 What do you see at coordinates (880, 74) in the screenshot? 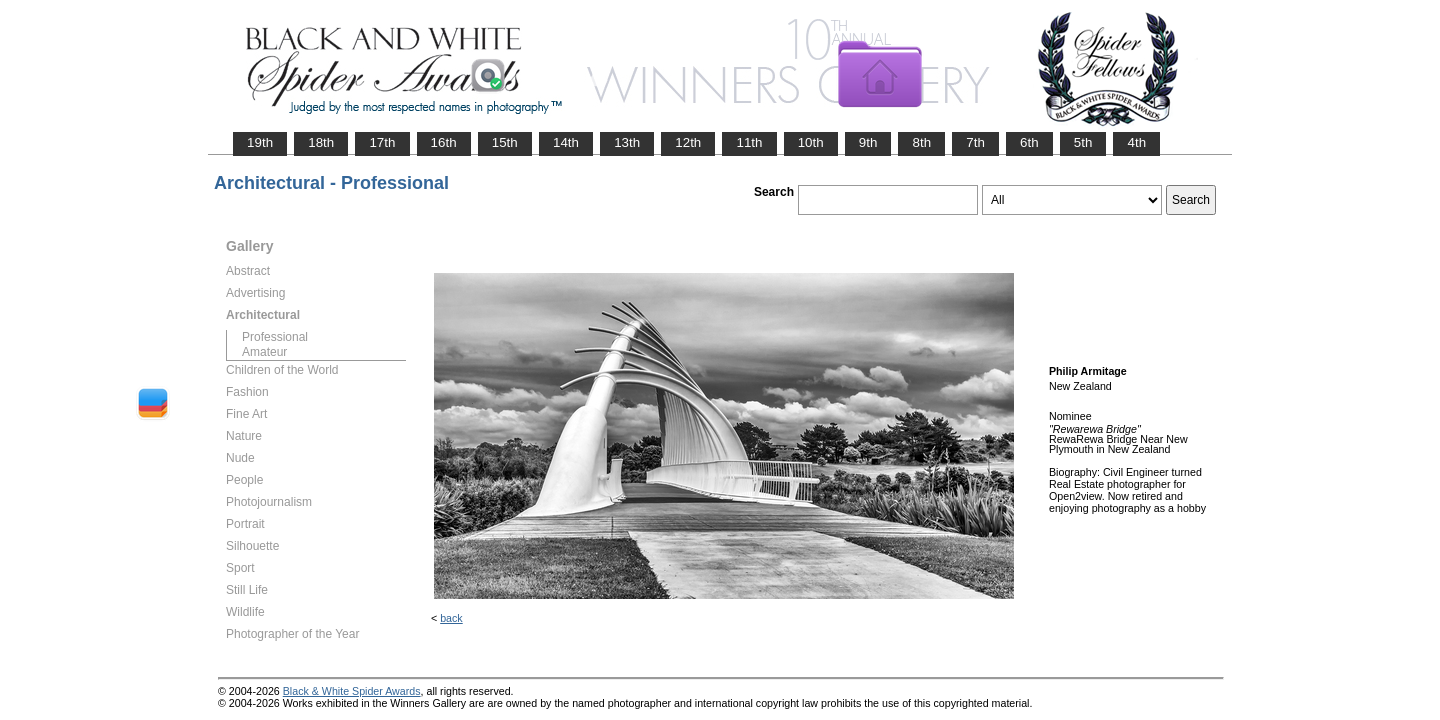
I see `access your home folder` at bounding box center [880, 74].